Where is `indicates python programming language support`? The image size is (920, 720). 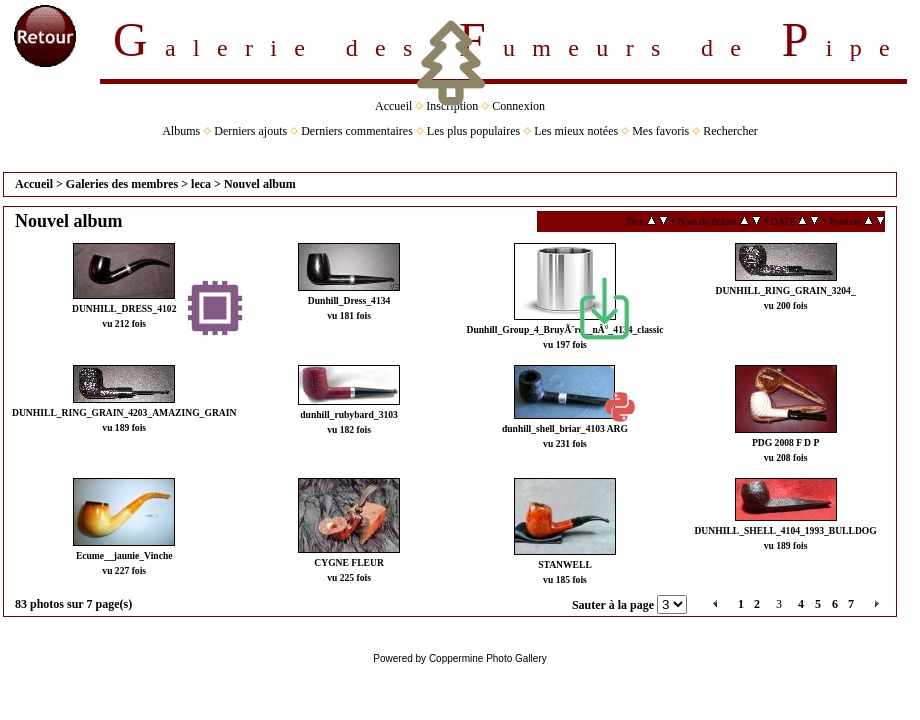 indicates python programming language support is located at coordinates (620, 407).